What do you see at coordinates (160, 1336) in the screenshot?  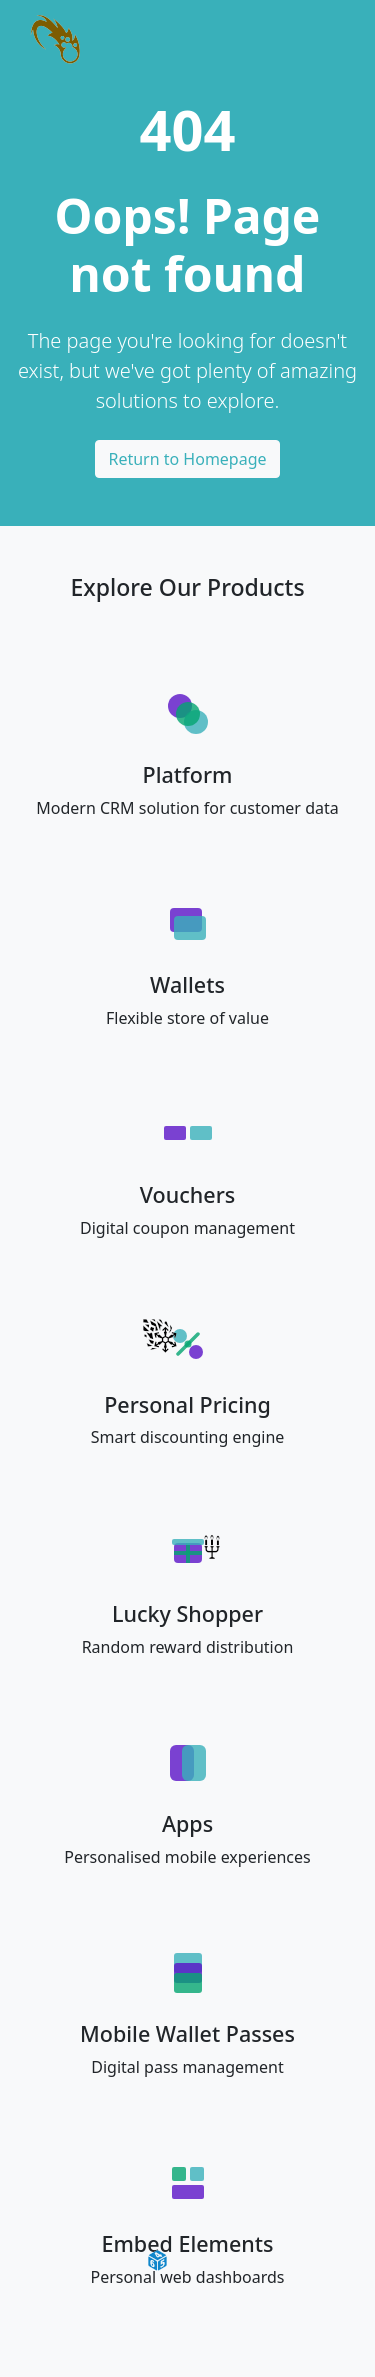 I see `cast ice or frost spell` at bounding box center [160, 1336].